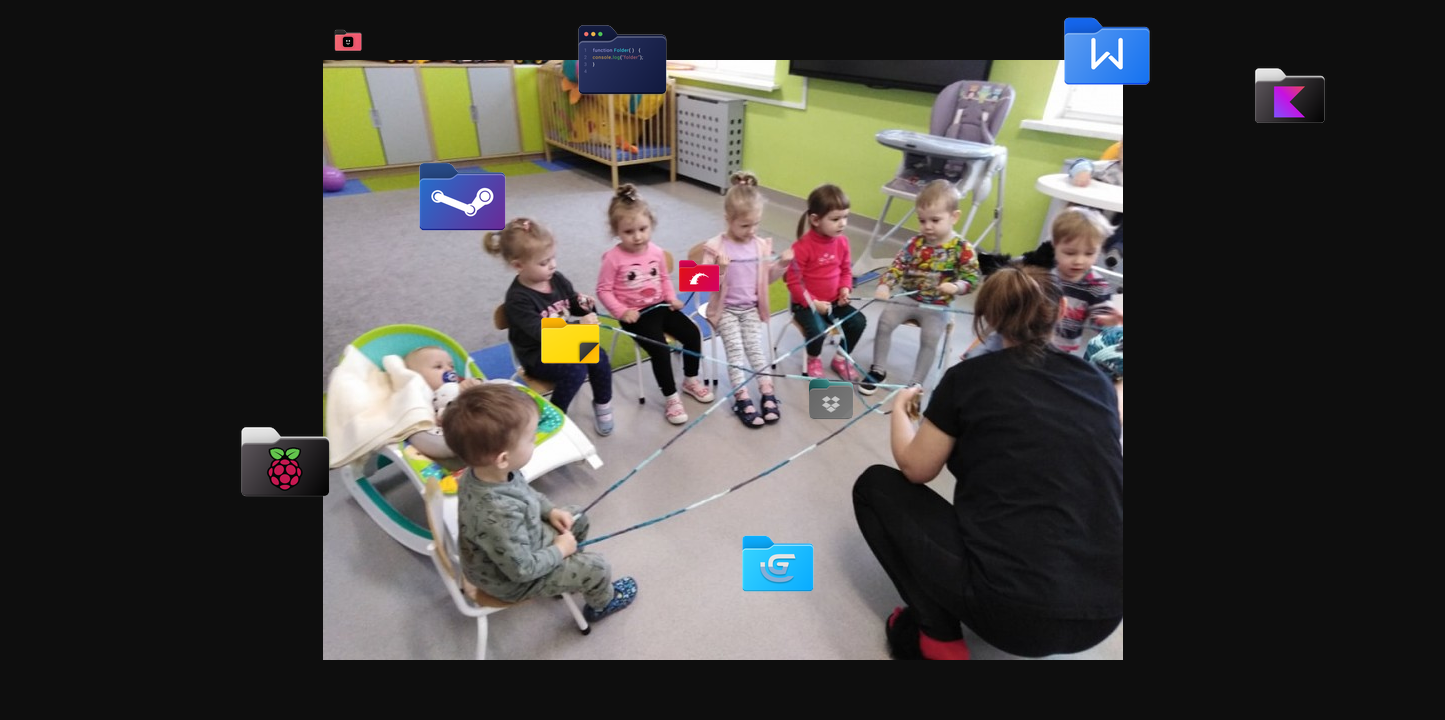  I want to click on open programming projects folder, so click(622, 62).